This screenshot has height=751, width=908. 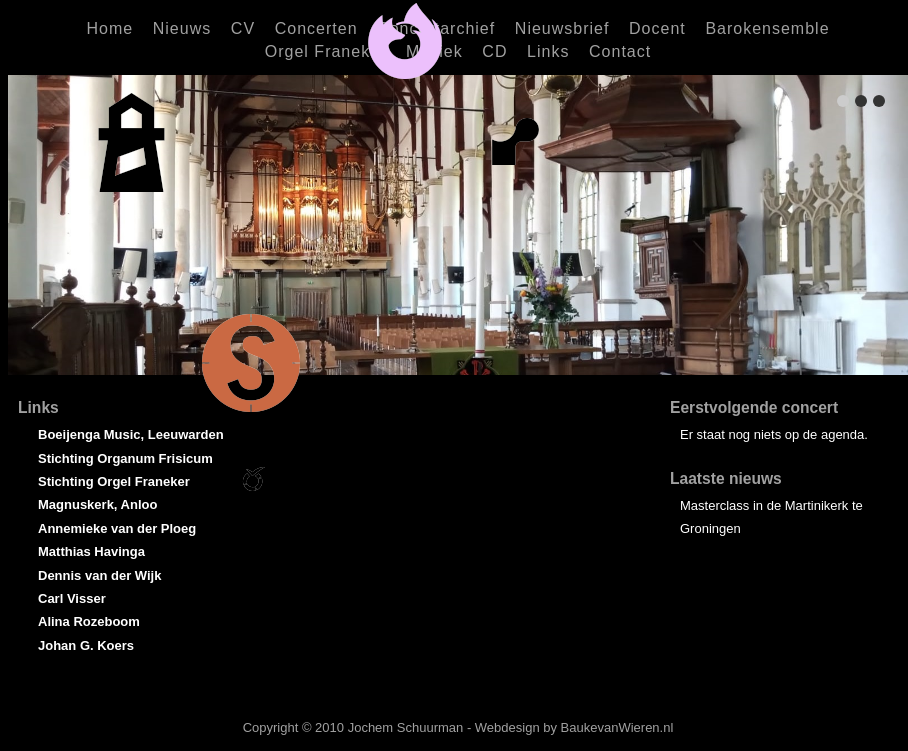 I want to click on open LimeSurvey application, so click(x=254, y=479).